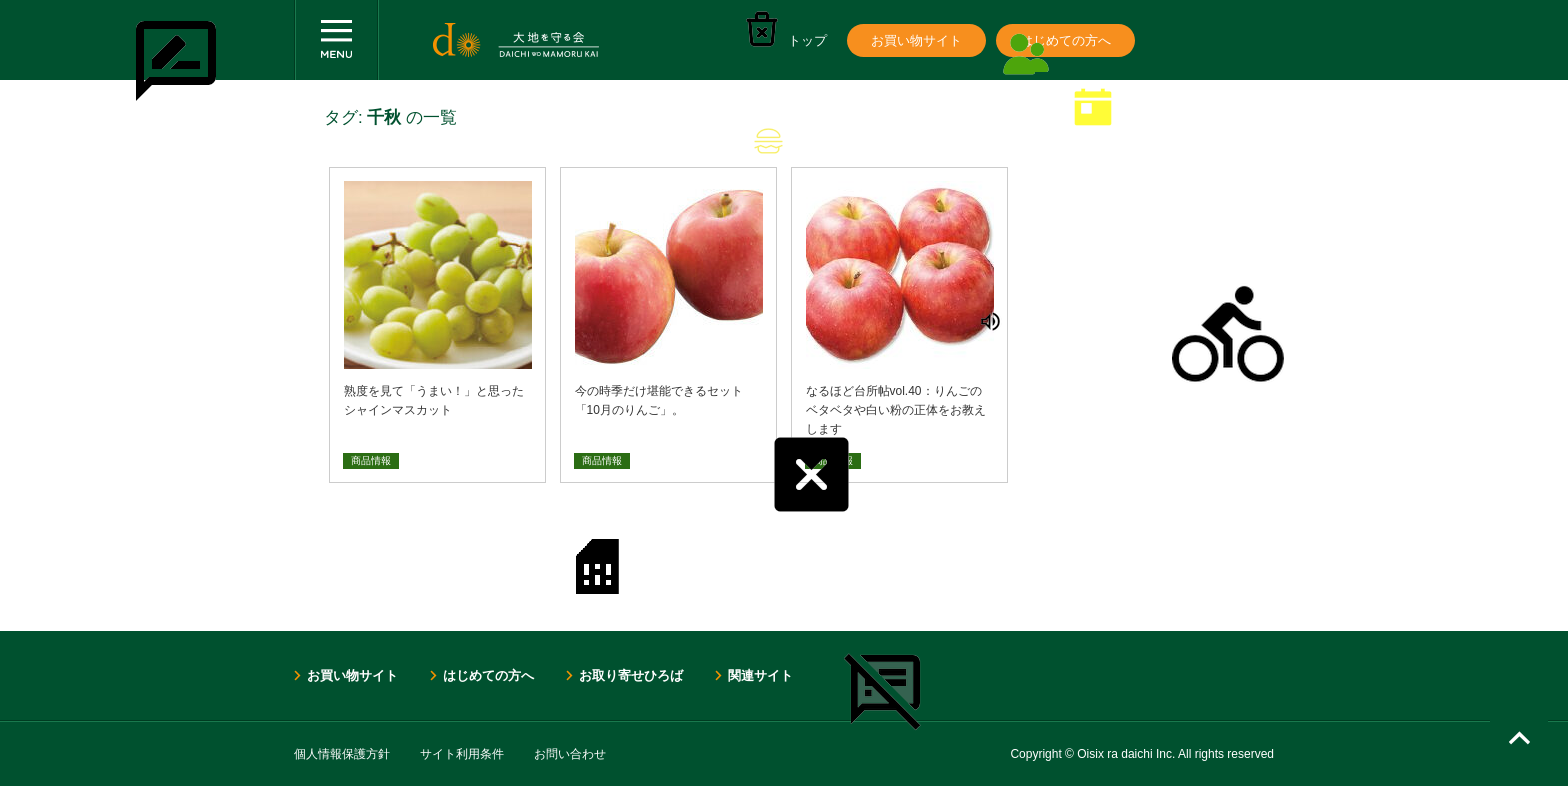 The width and height of the screenshot is (1568, 786). What do you see at coordinates (1026, 54) in the screenshot?
I see `view contacts or friends list` at bounding box center [1026, 54].